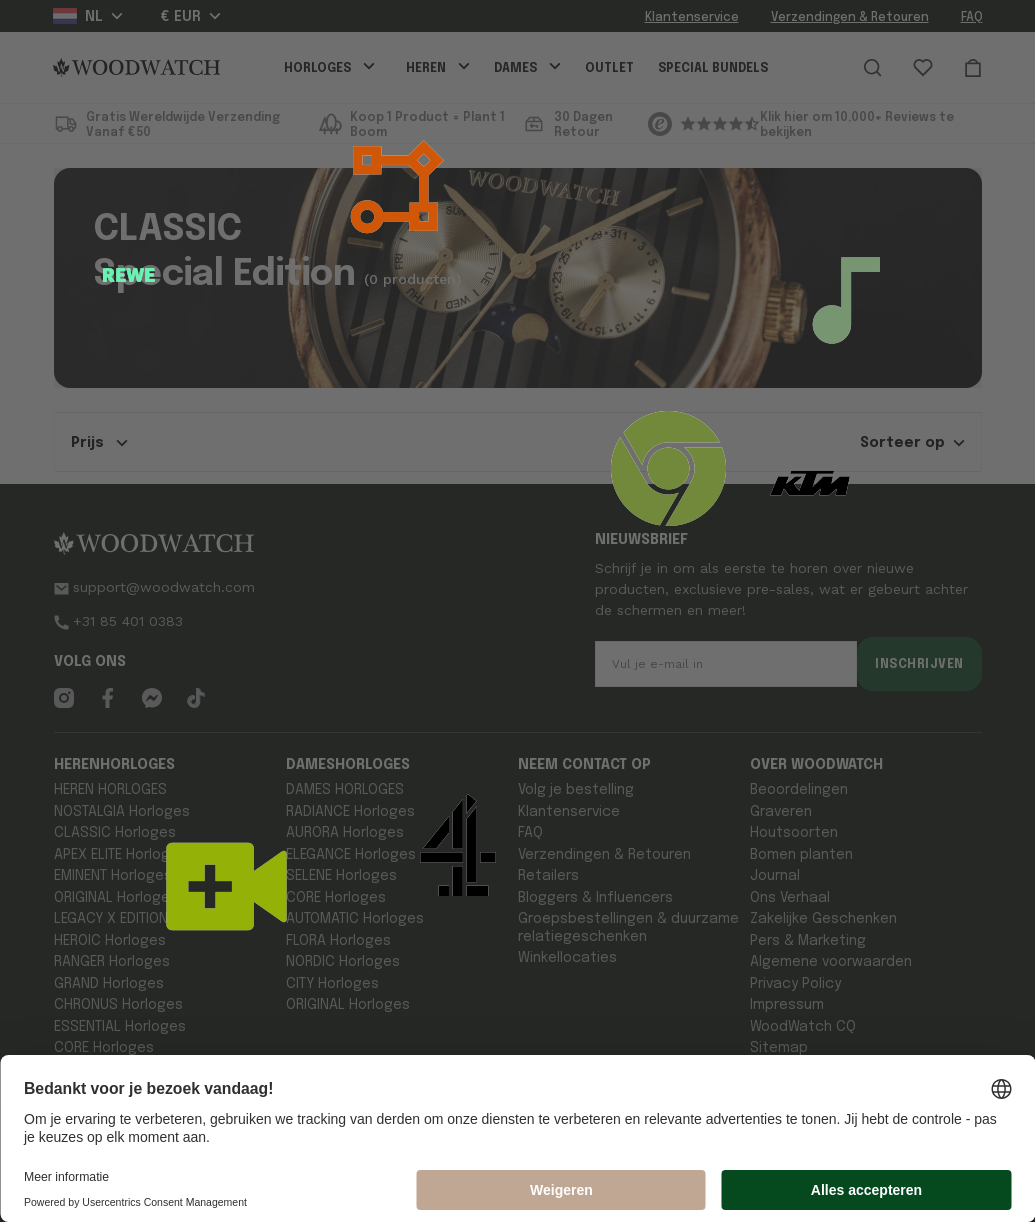 This screenshot has height=1222, width=1035. What do you see at coordinates (668, 468) in the screenshot?
I see `open Google Chrome browser` at bounding box center [668, 468].